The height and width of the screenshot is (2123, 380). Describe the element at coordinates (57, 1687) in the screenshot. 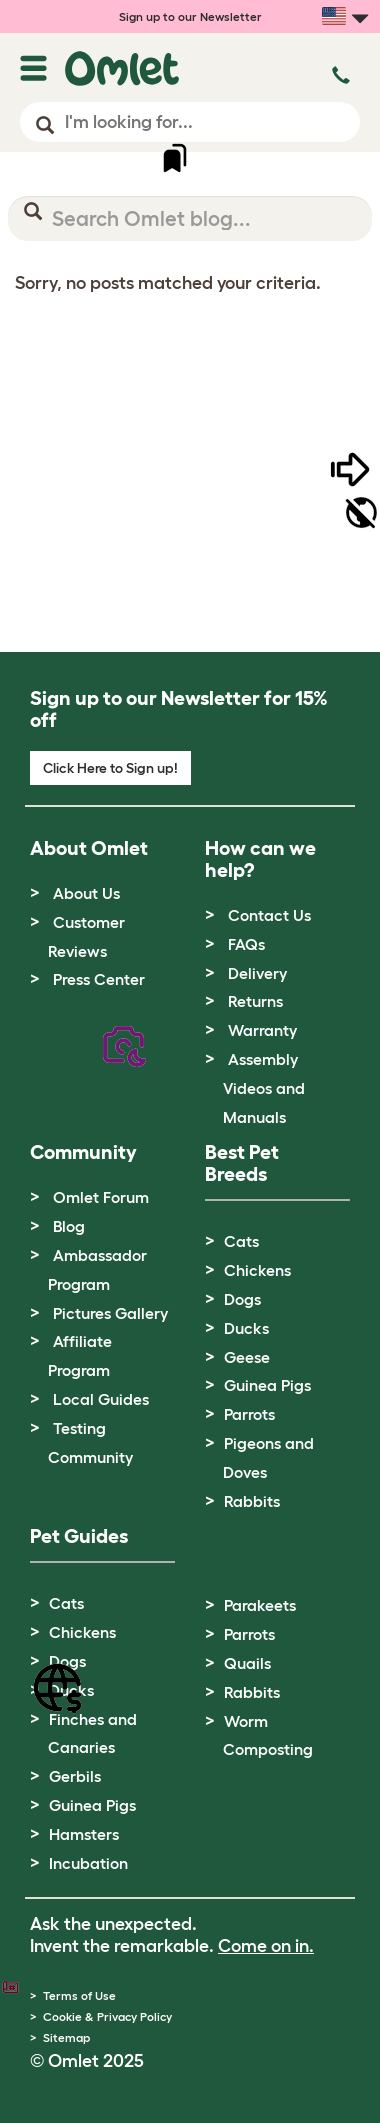

I see `access international currency exchange` at that location.